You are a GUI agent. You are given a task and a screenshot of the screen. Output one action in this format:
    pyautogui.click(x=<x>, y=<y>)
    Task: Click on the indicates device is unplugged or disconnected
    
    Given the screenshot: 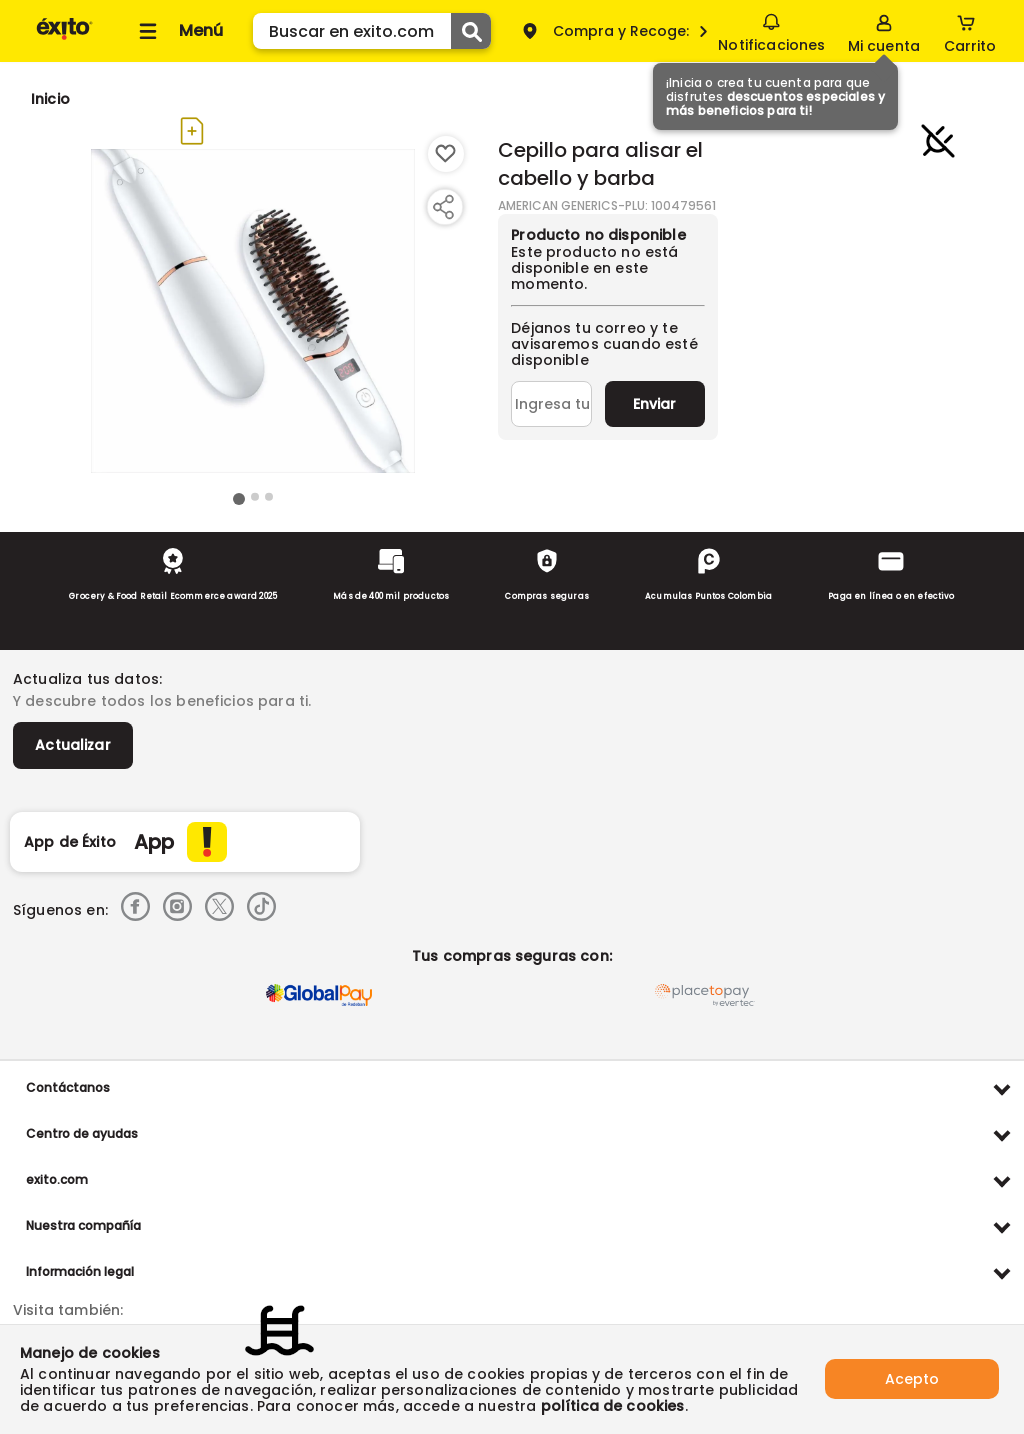 What is the action you would take?
    pyautogui.click(x=938, y=141)
    